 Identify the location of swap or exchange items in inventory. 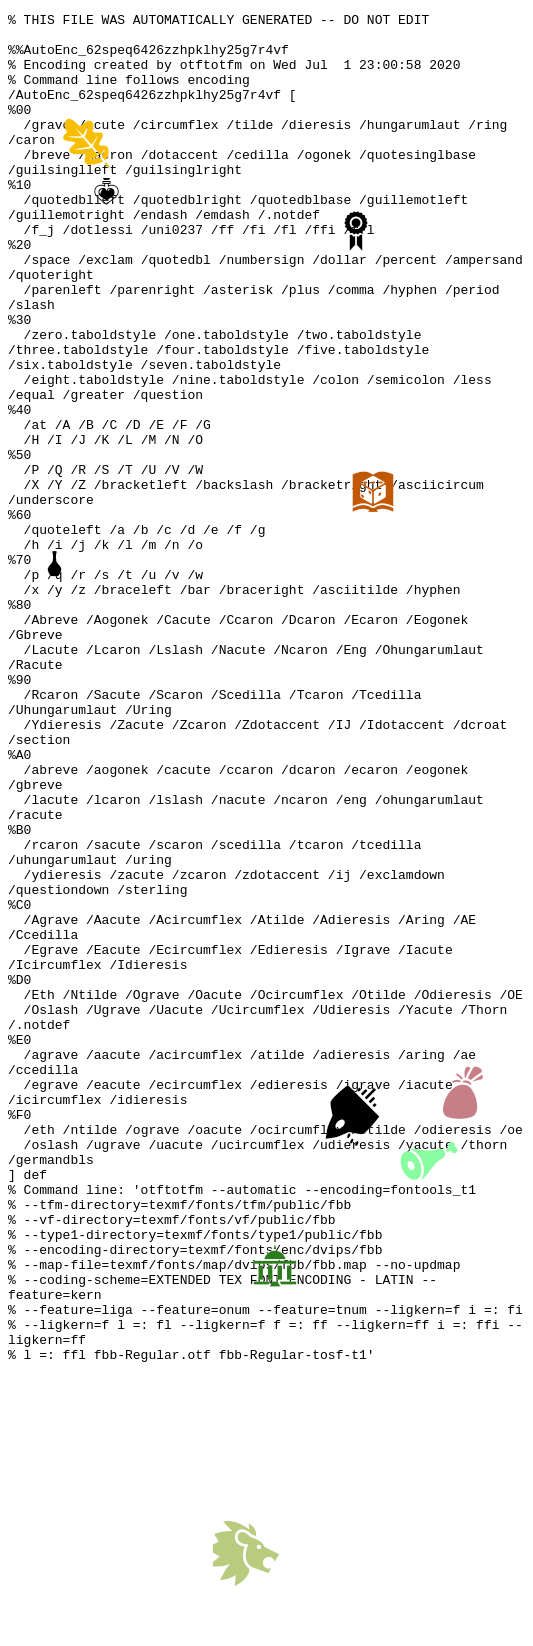
(463, 1092).